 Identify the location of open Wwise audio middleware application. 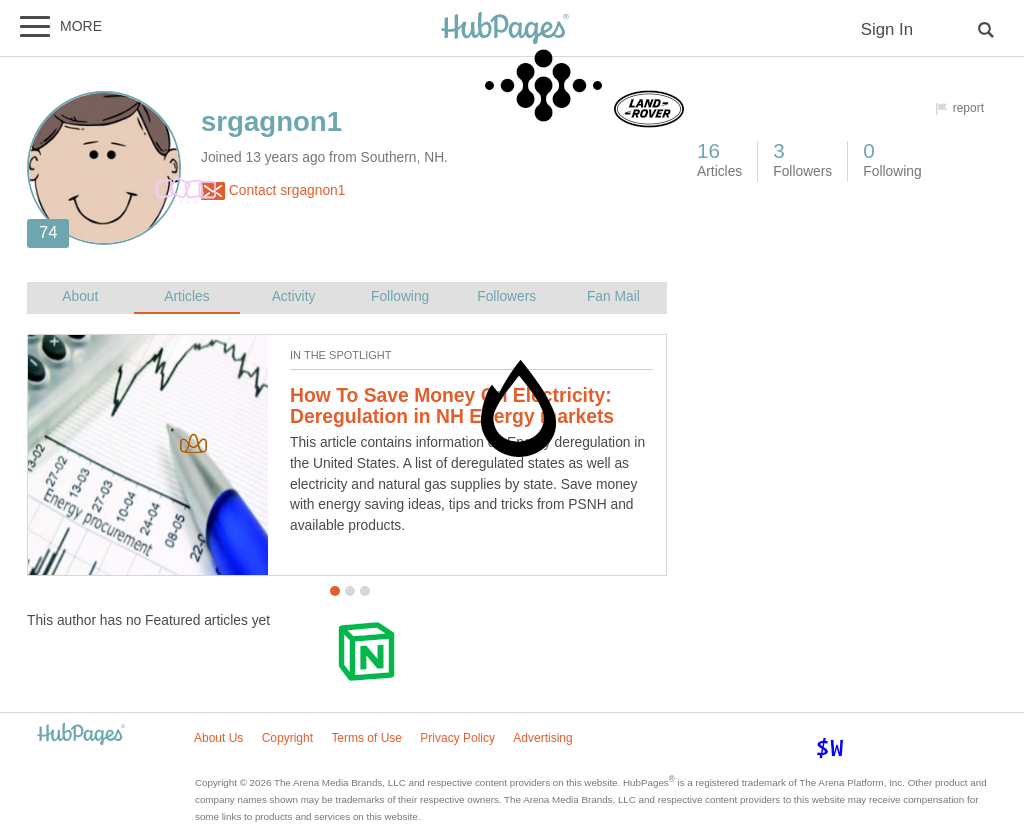
(543, 85).